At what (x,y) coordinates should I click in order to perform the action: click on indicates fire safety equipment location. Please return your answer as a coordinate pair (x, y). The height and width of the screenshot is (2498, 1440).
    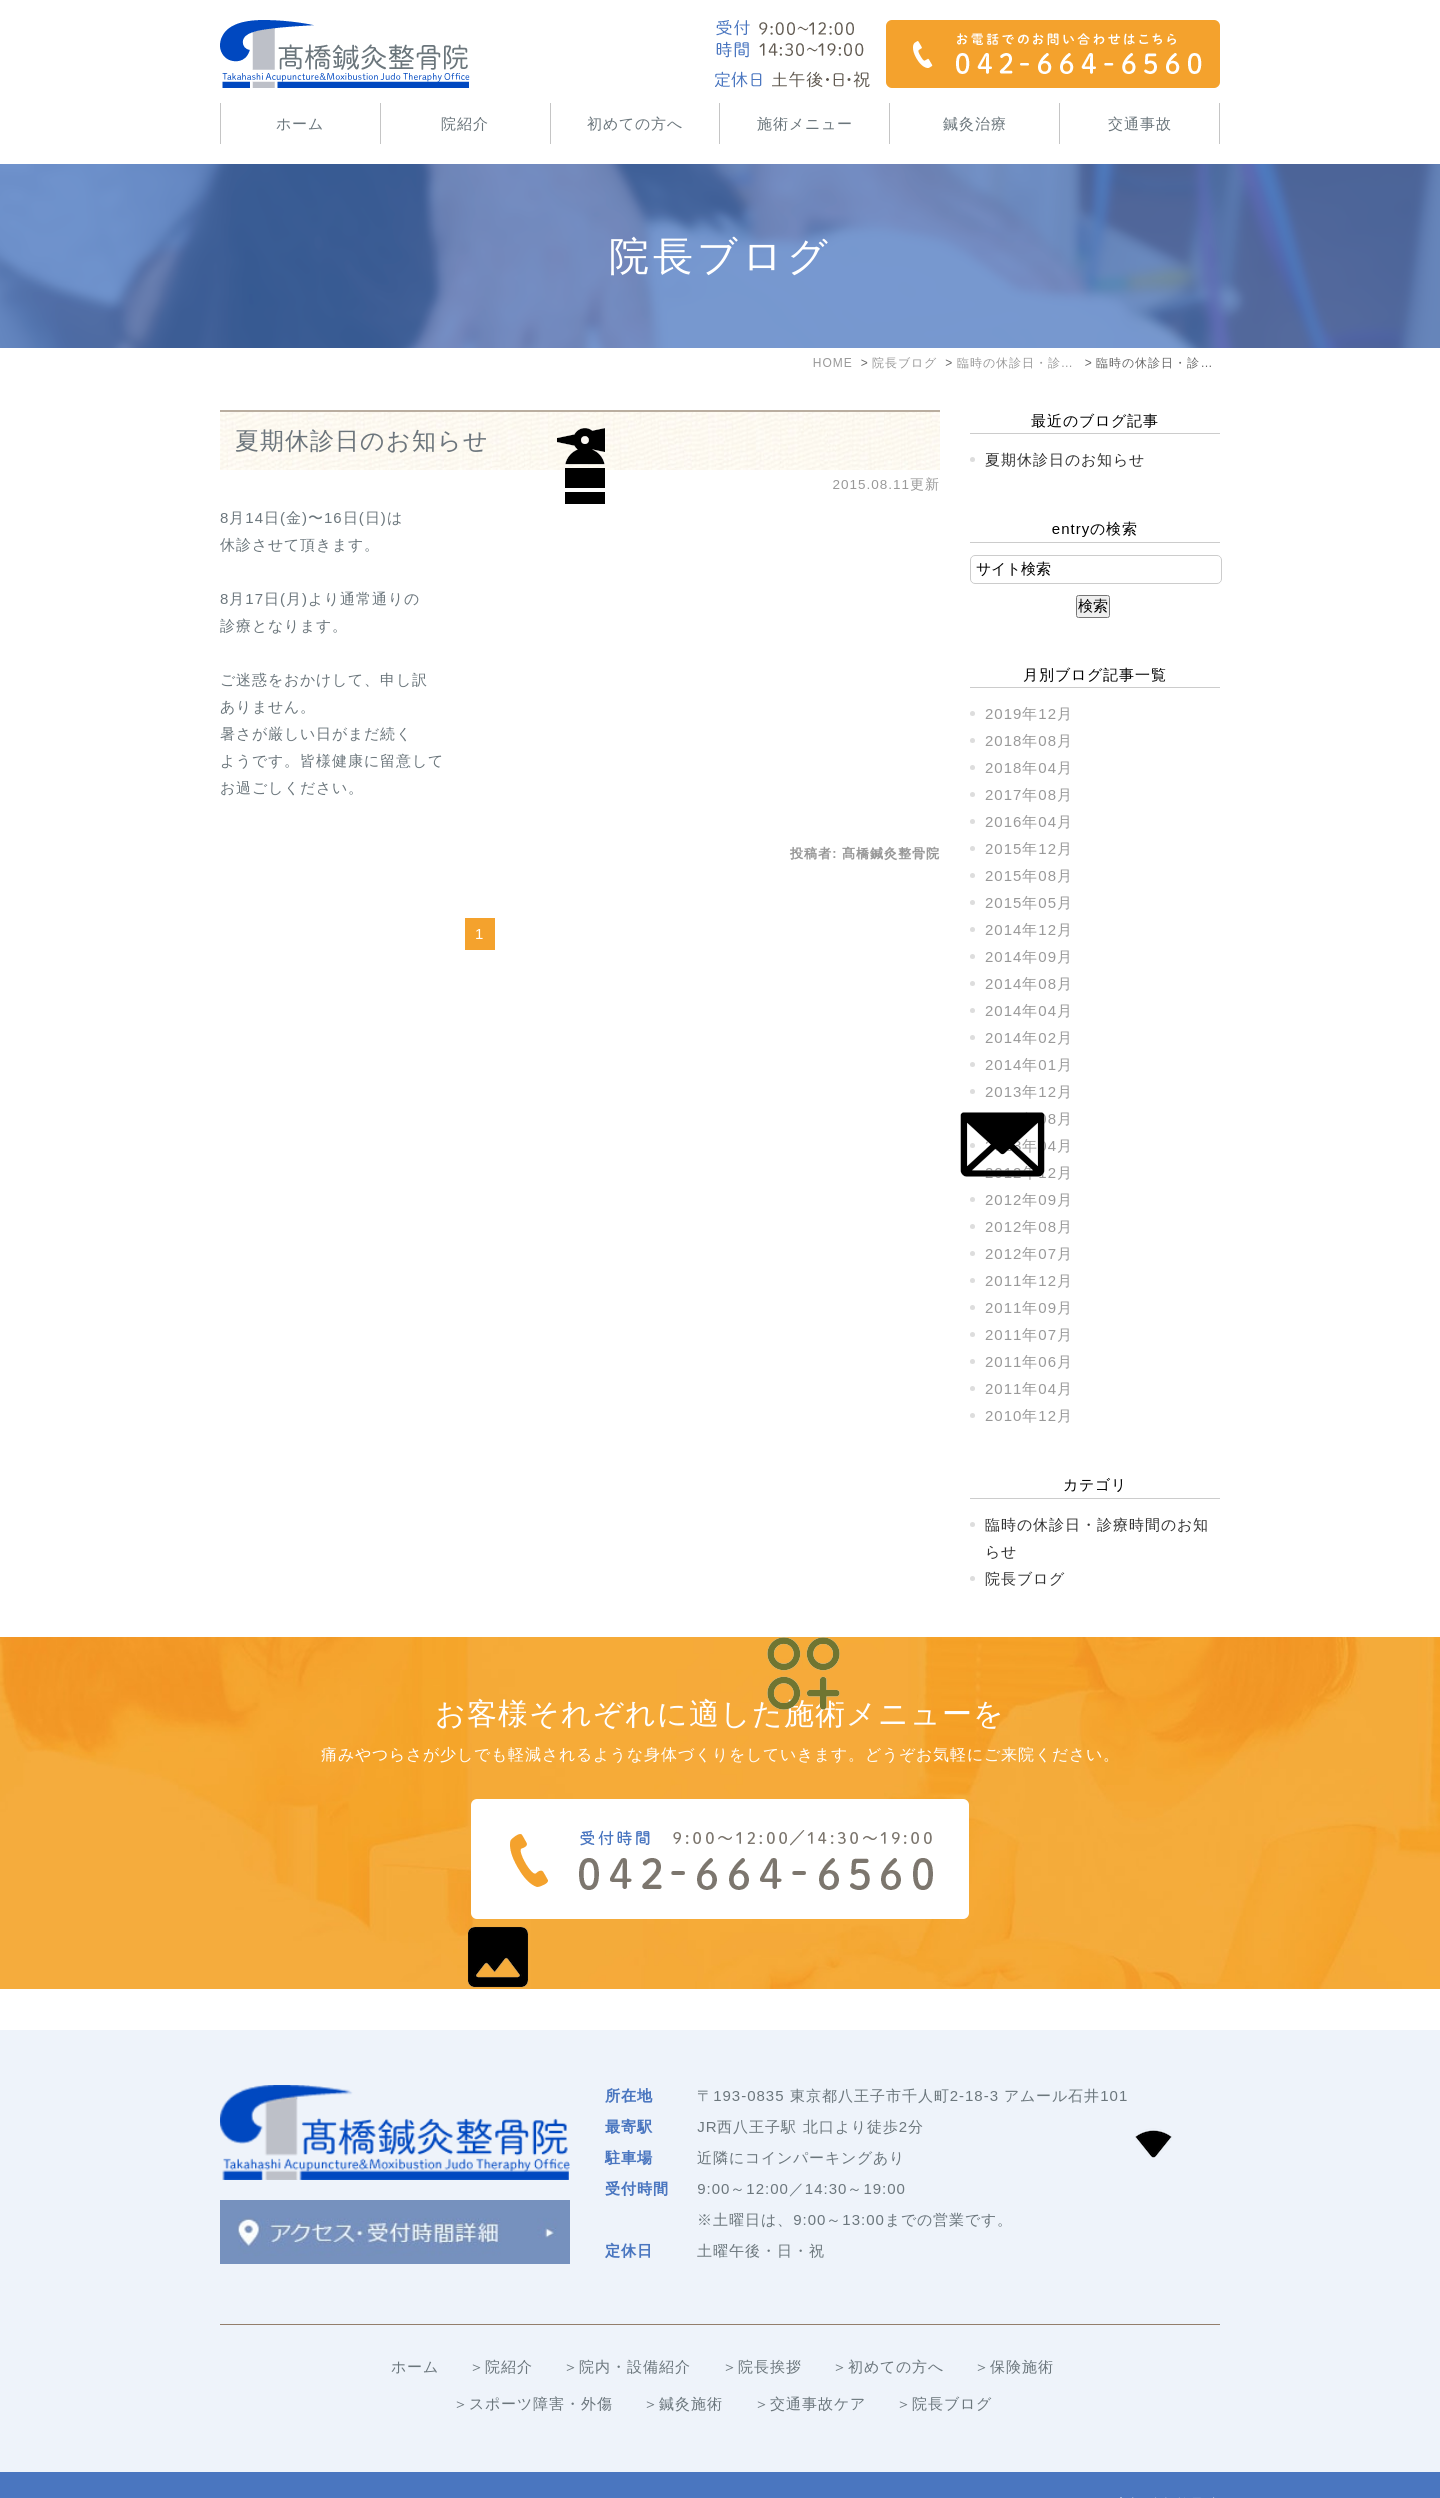
    Looking at the image, I should click on (585, 464).